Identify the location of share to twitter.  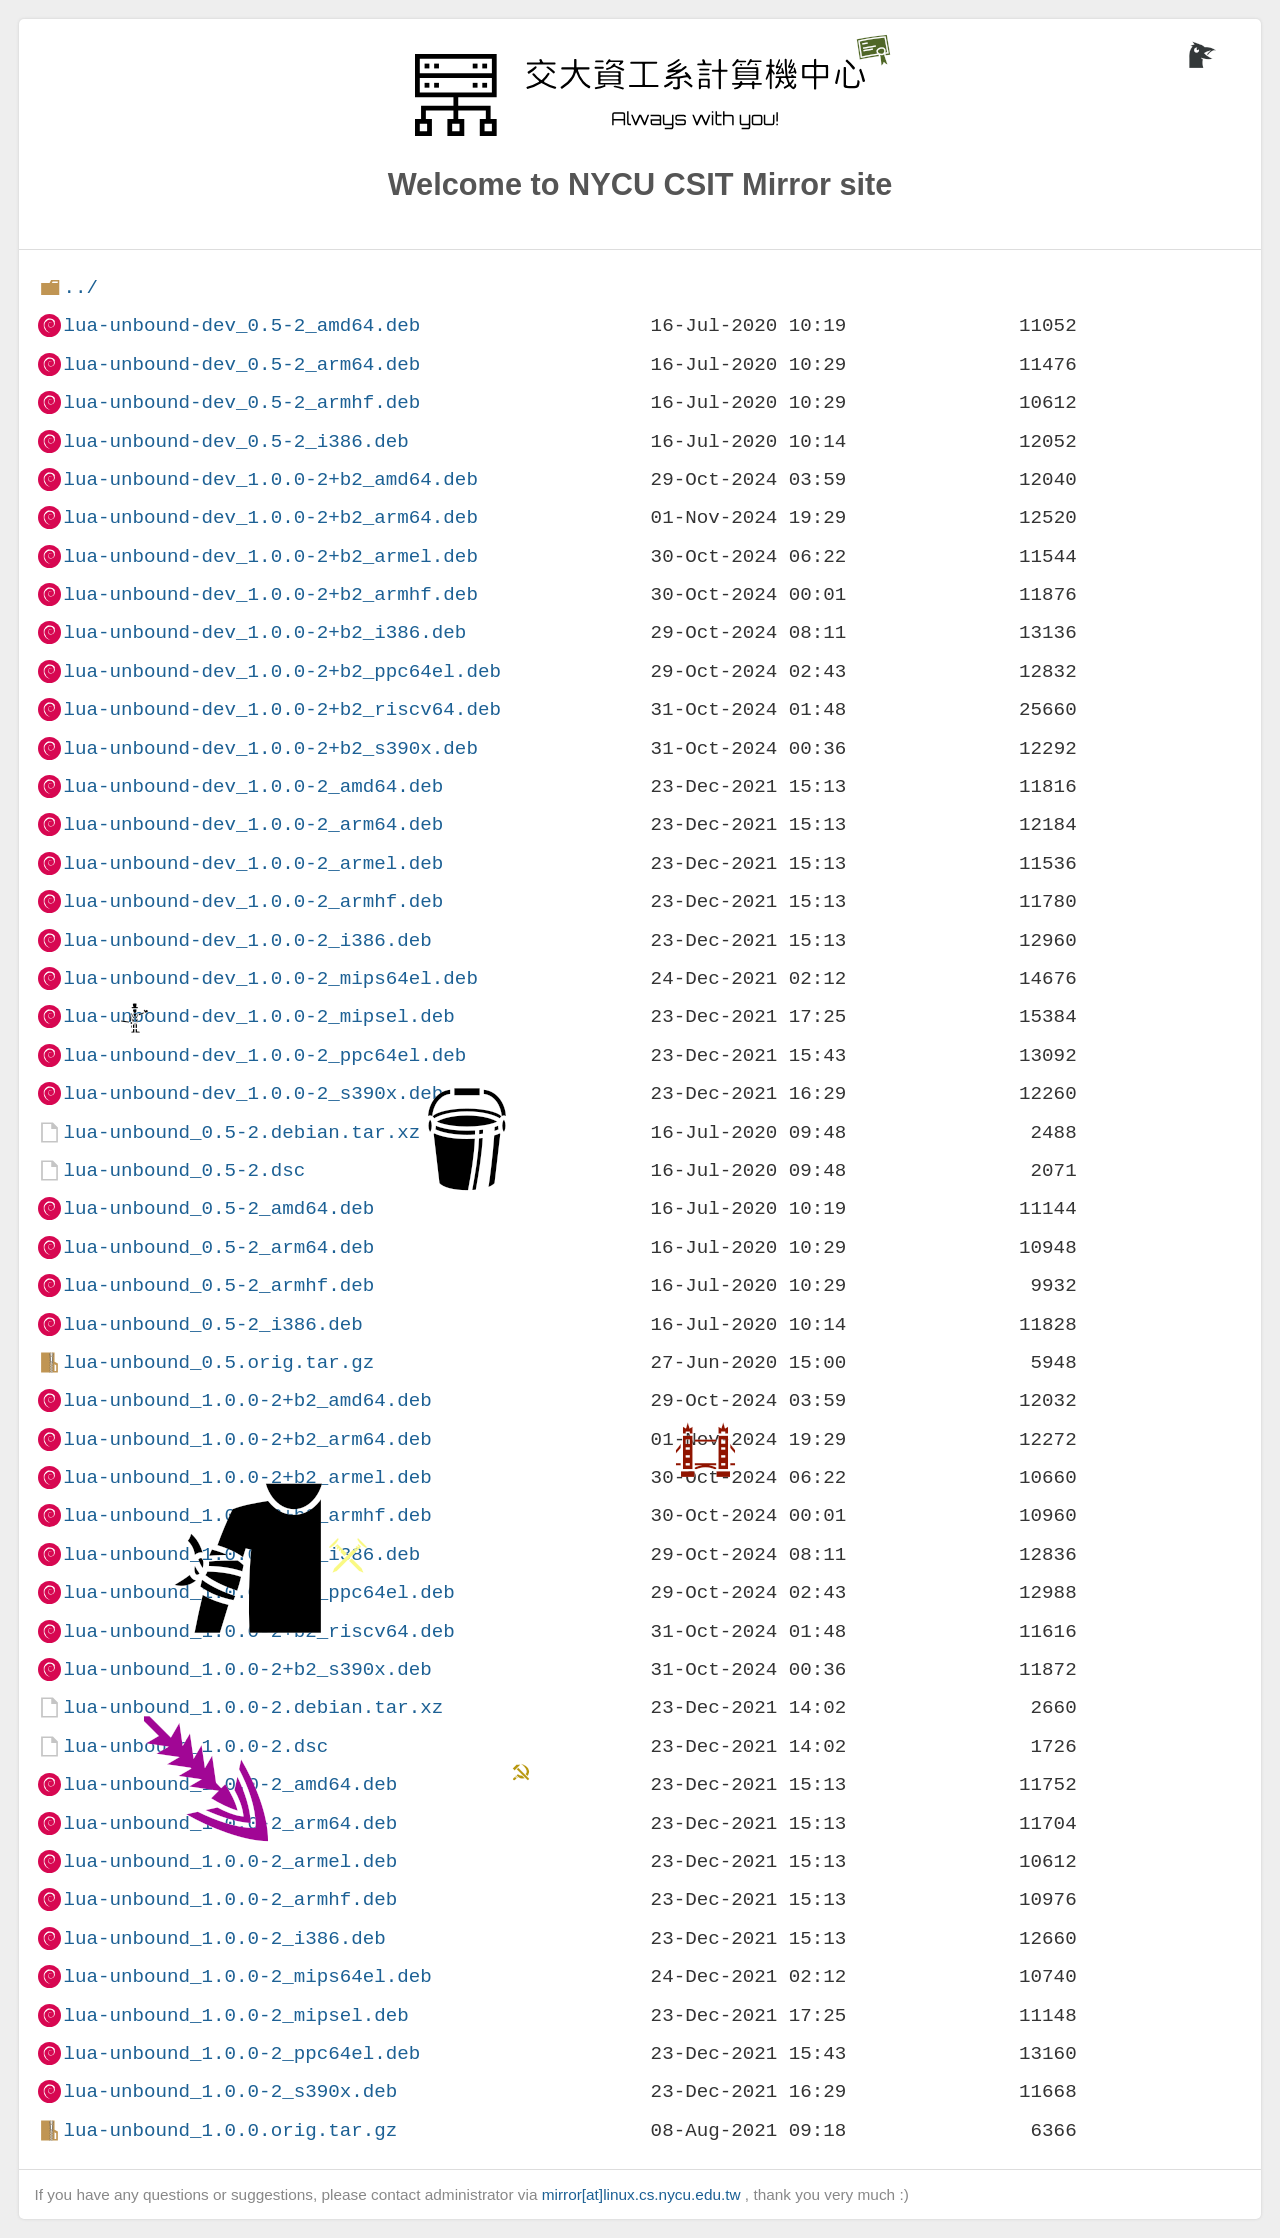
(1202, 54).